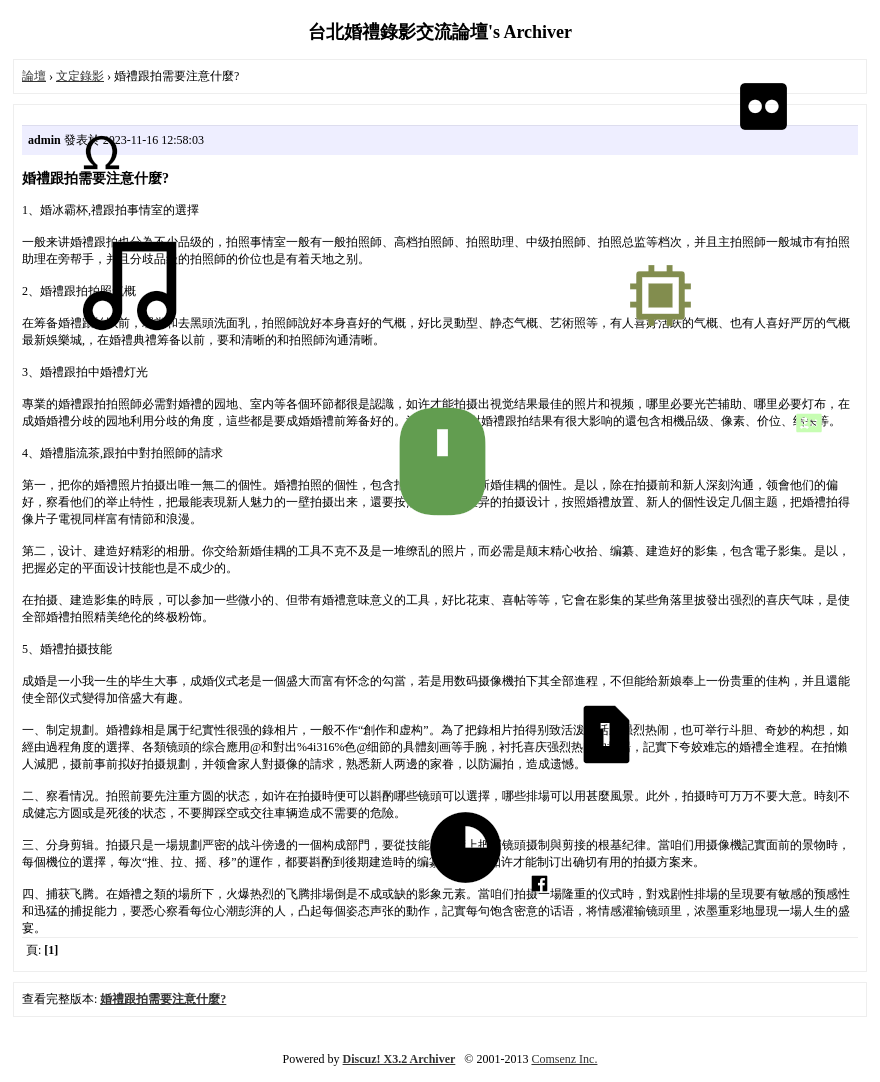 The height and width of the screenshot is (1082, 880). I want to click on access music library or player, so click(137, 286).